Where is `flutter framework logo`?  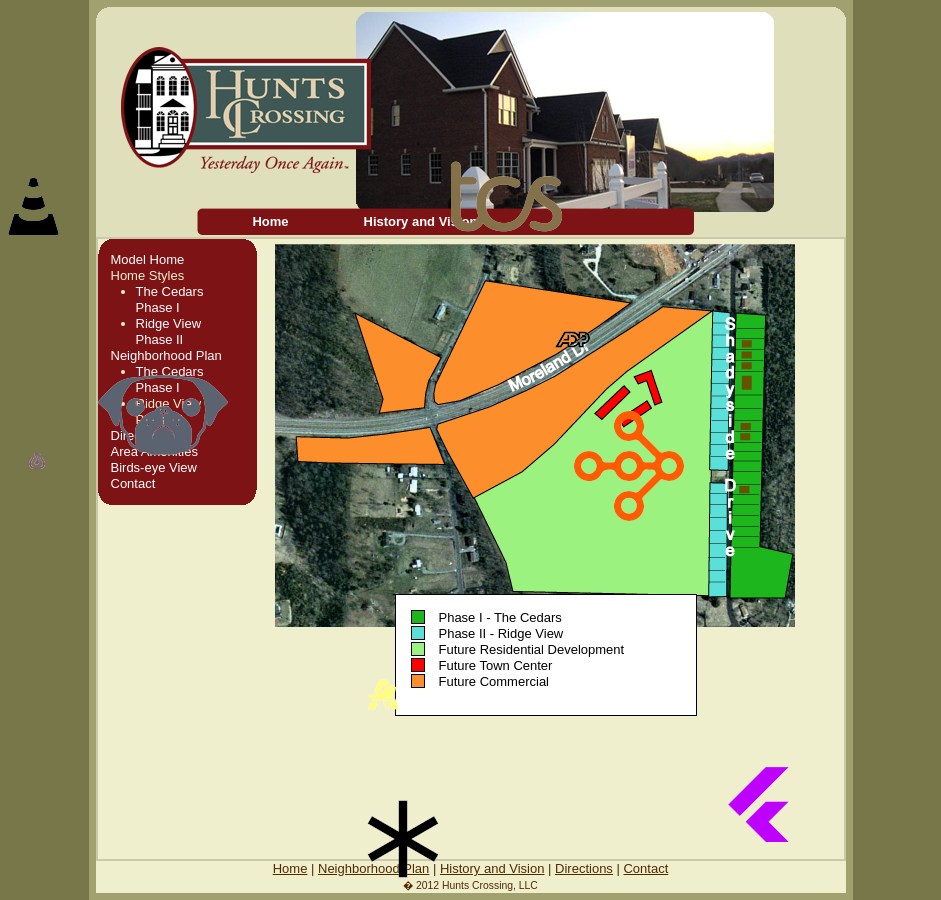
flutter framework logo is located at coordinates (758, 804).